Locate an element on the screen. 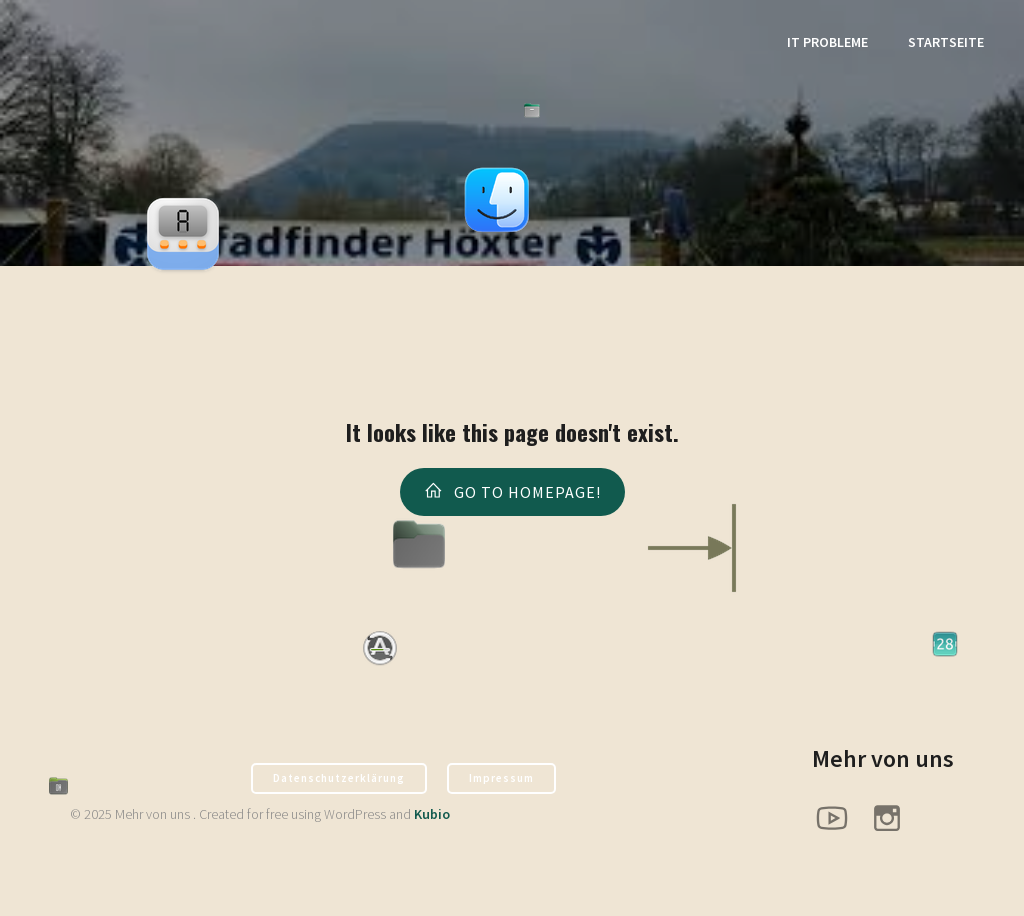  open Finder to browse files and folders is located at coordinates (497, 200).